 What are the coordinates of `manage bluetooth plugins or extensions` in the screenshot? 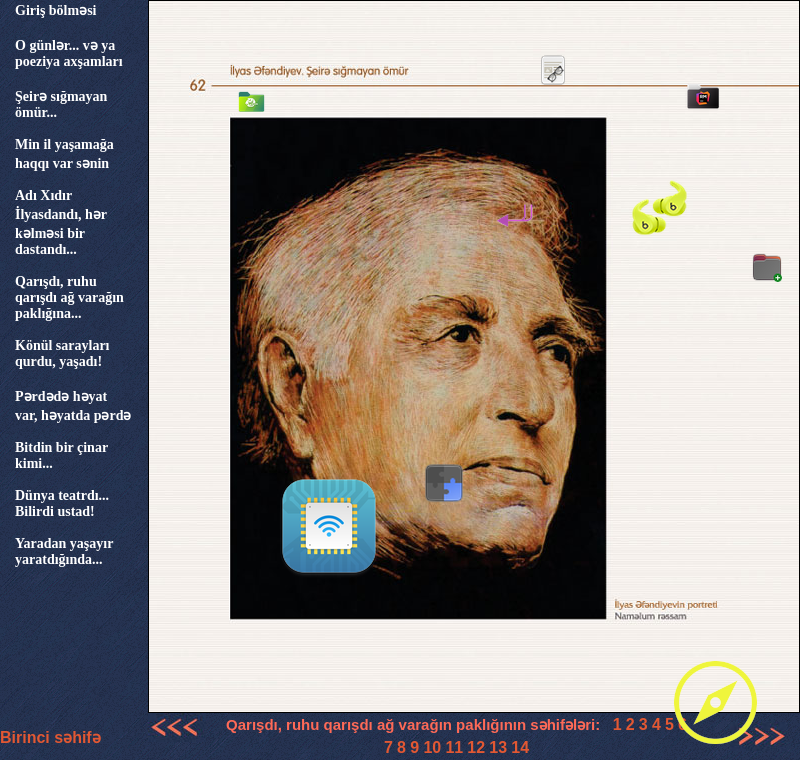 It's located at (444, 483).